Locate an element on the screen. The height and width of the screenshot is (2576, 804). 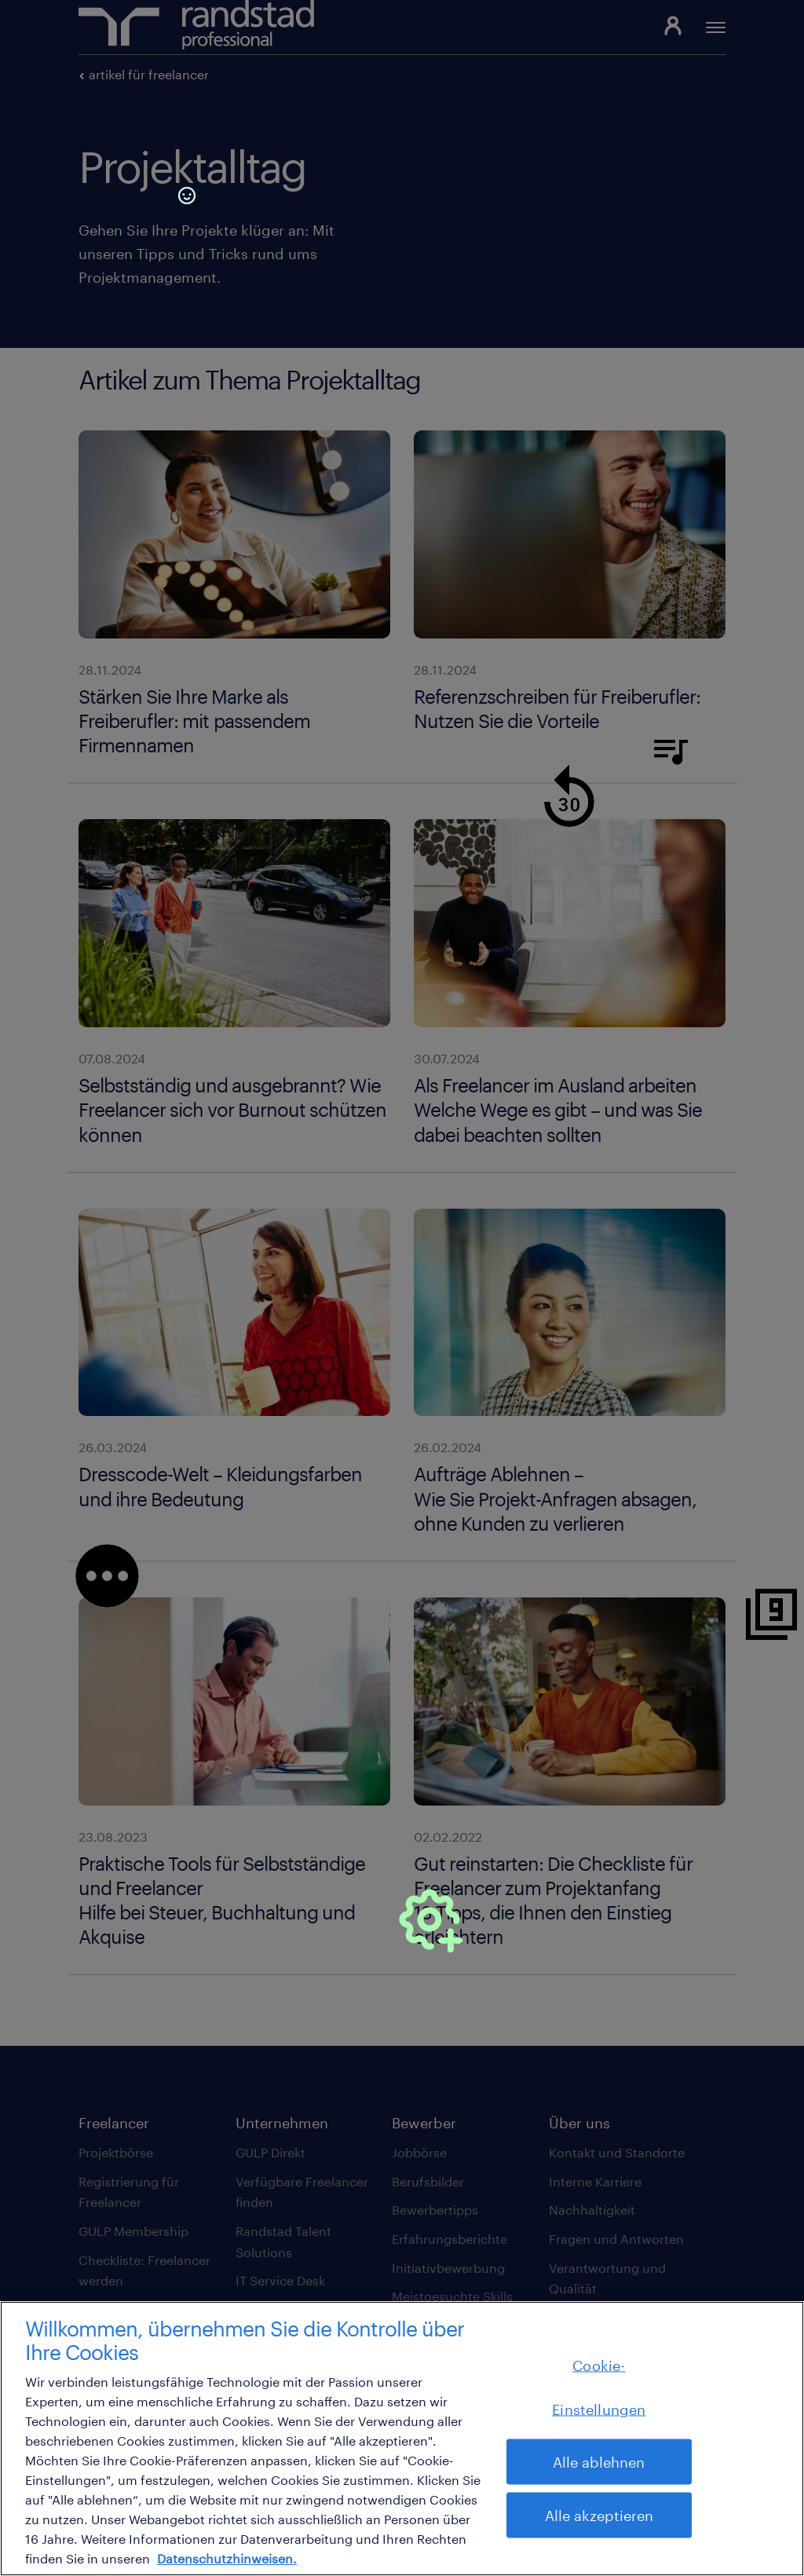
view music queue or playlist is located at coordinates (670, 750).